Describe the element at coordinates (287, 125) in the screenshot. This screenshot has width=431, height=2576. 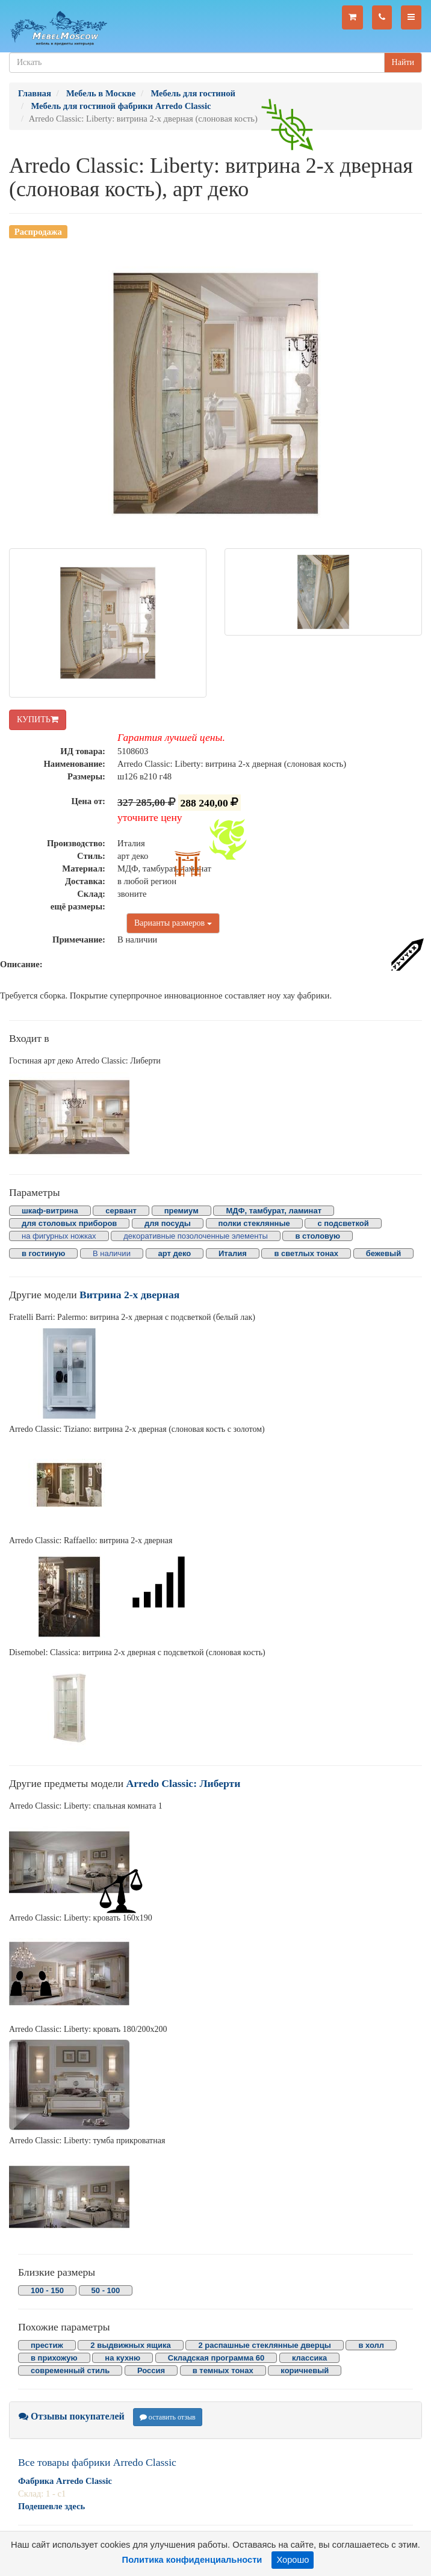
I see `aim or target an object in-game` at that location.